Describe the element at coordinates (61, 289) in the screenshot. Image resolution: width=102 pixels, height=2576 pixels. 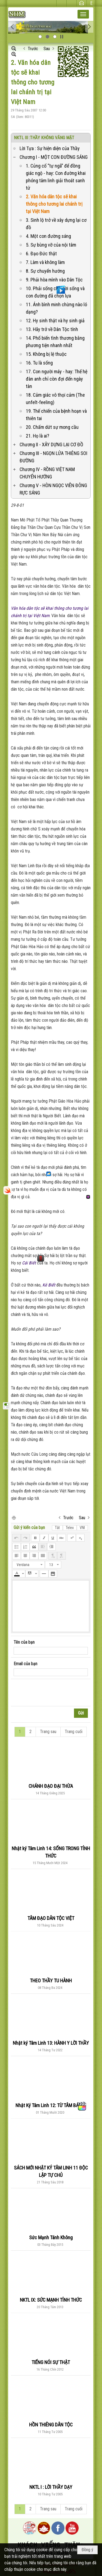
I see `open the movies app` at that location.